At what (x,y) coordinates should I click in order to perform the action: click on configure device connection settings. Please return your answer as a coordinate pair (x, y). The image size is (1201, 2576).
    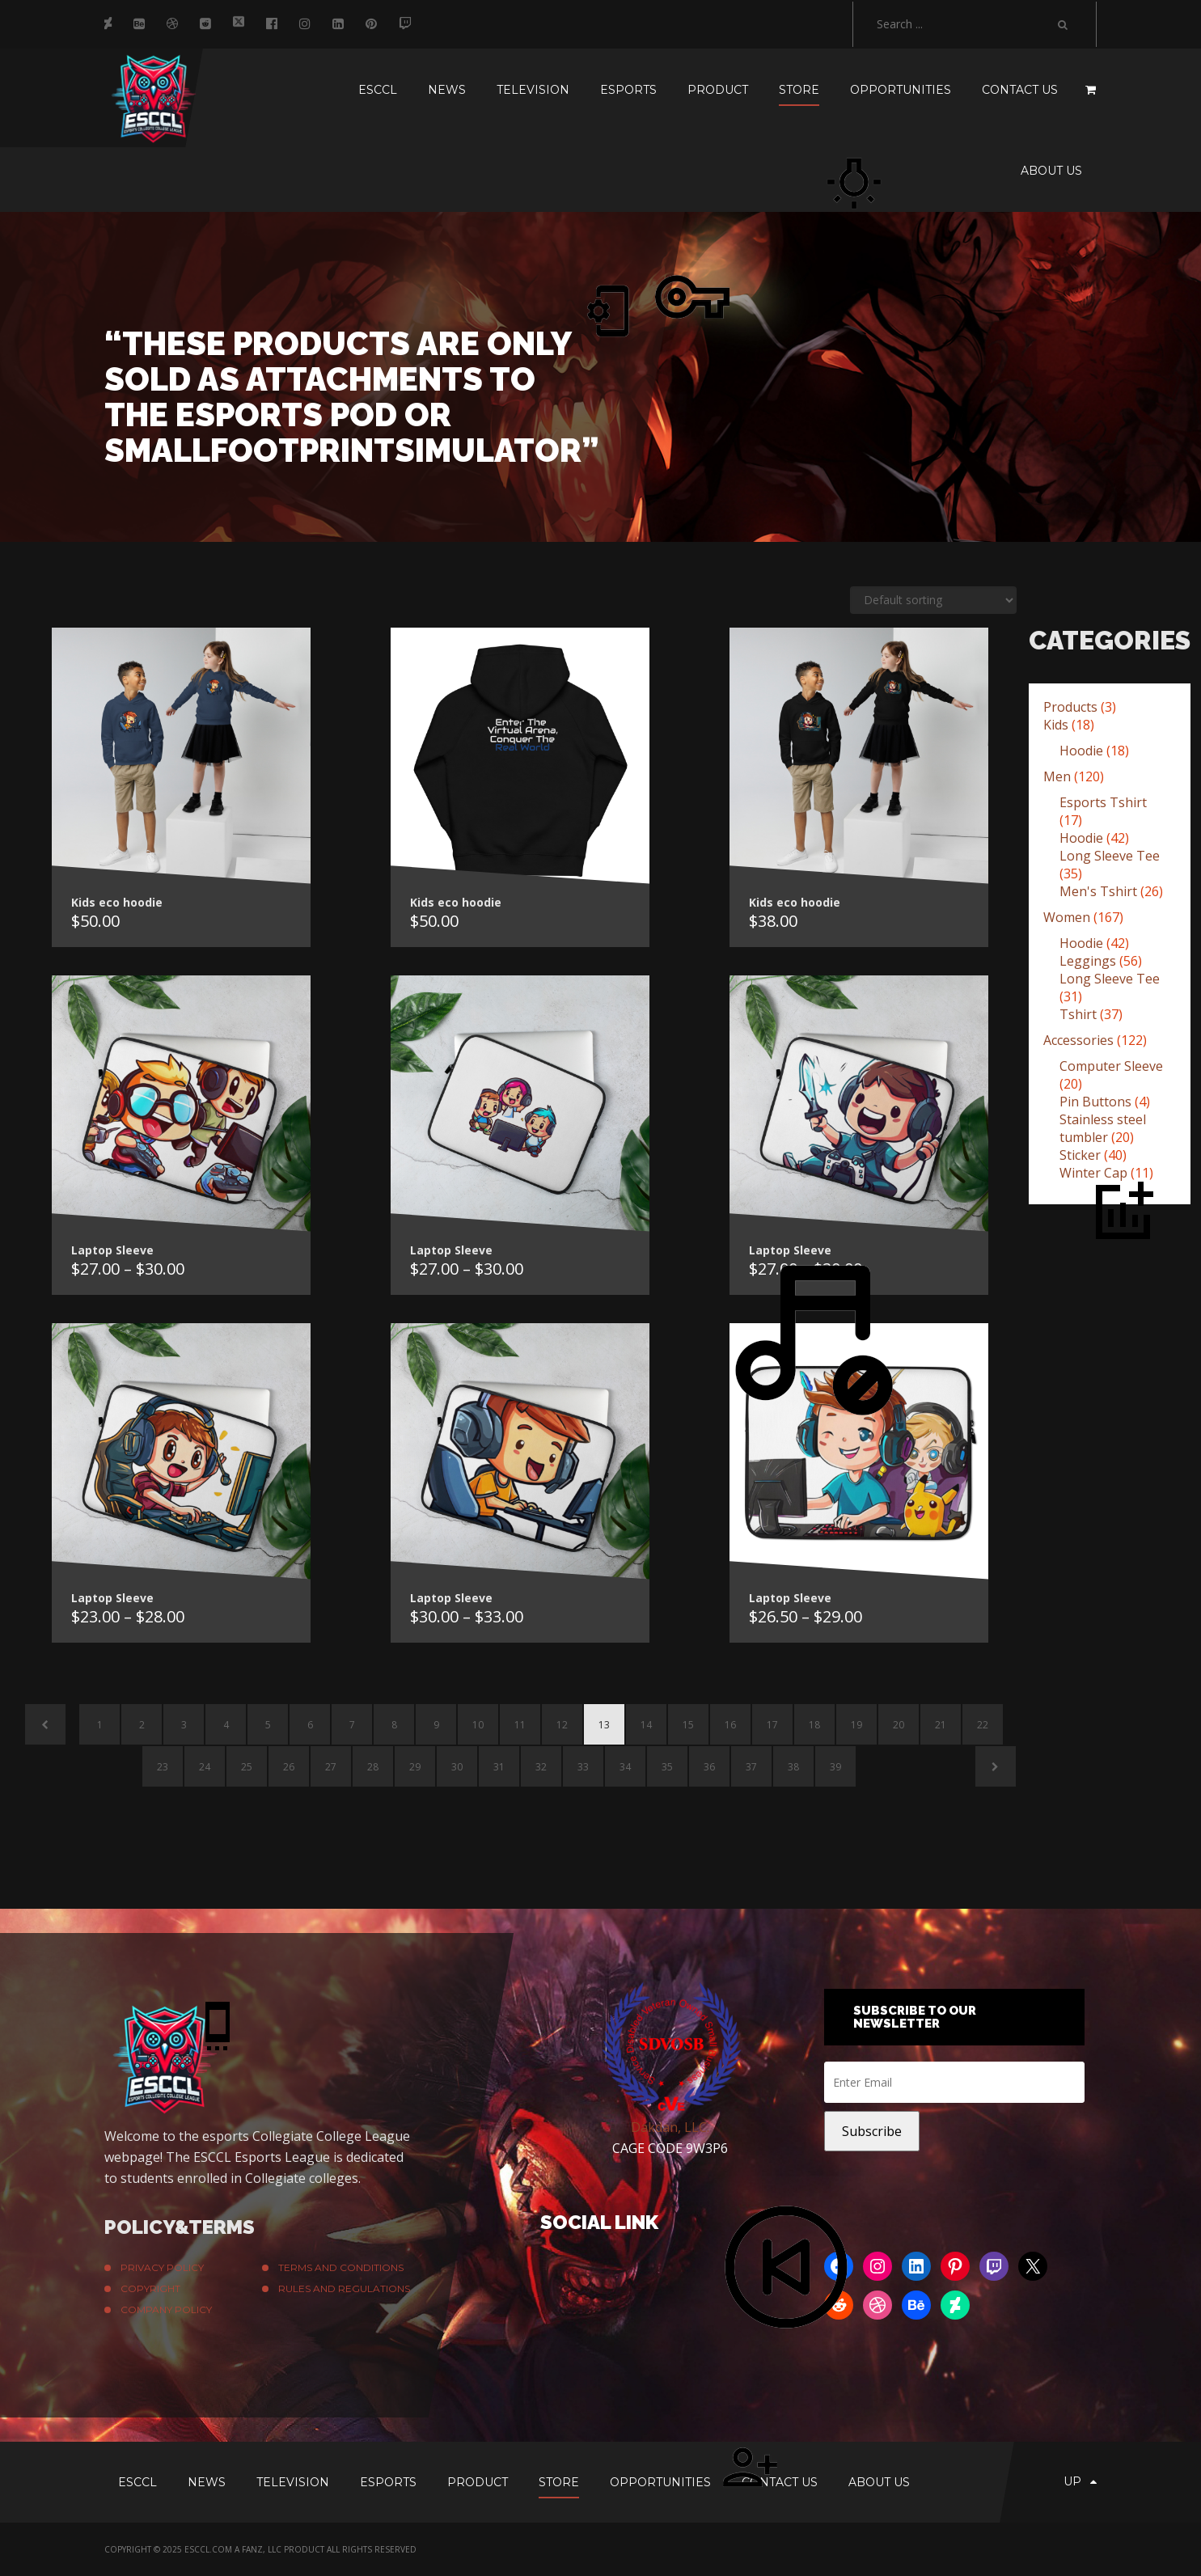
    Looking at the image, I should click on (607, 311).